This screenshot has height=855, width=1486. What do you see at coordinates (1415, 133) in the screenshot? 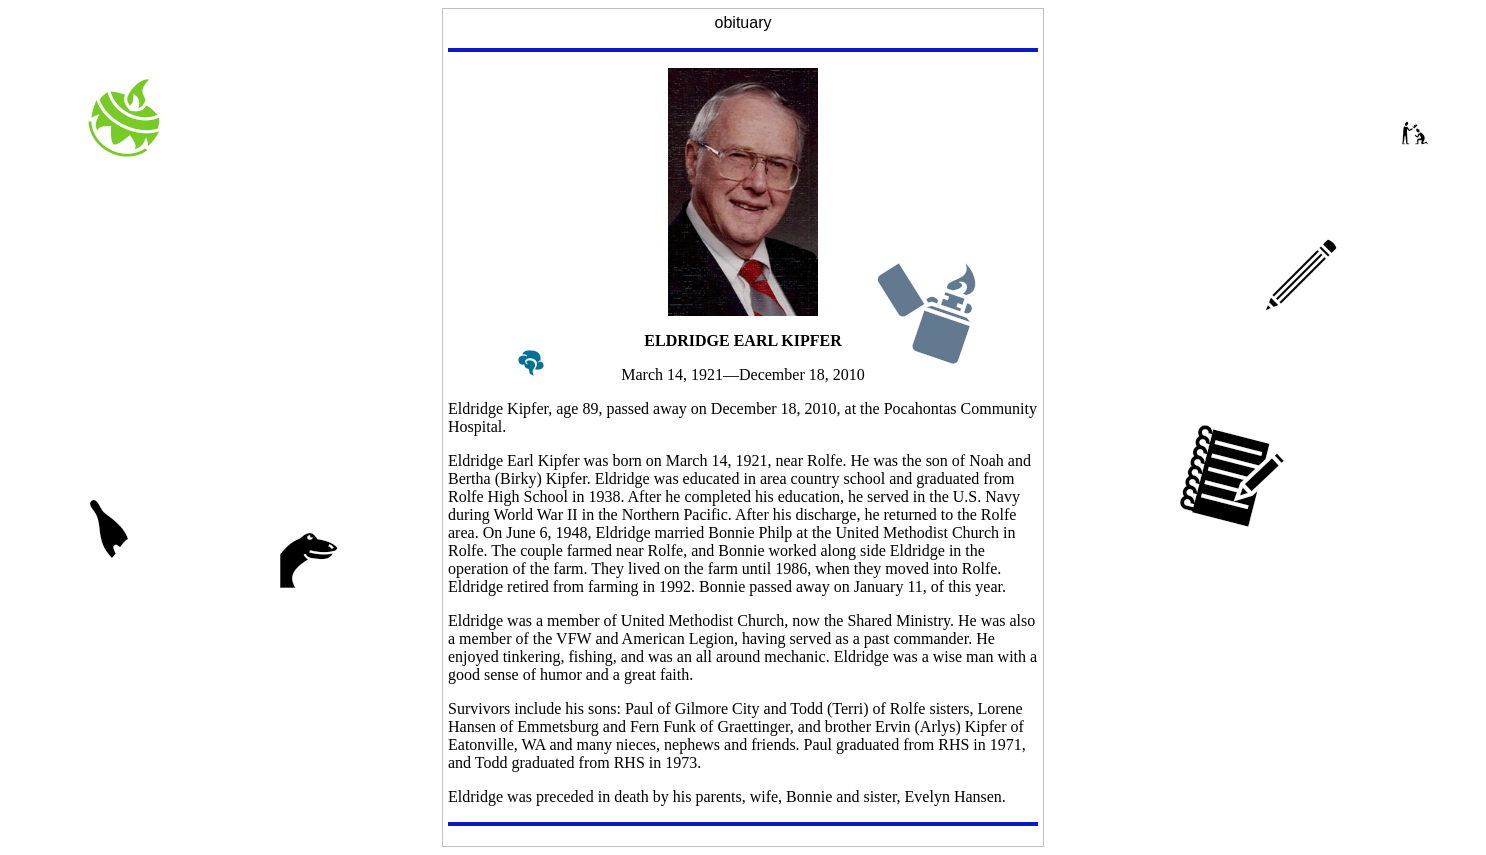
I see `indicates a coronation or crowning ceremony event` at bounding box center [1415, 133].